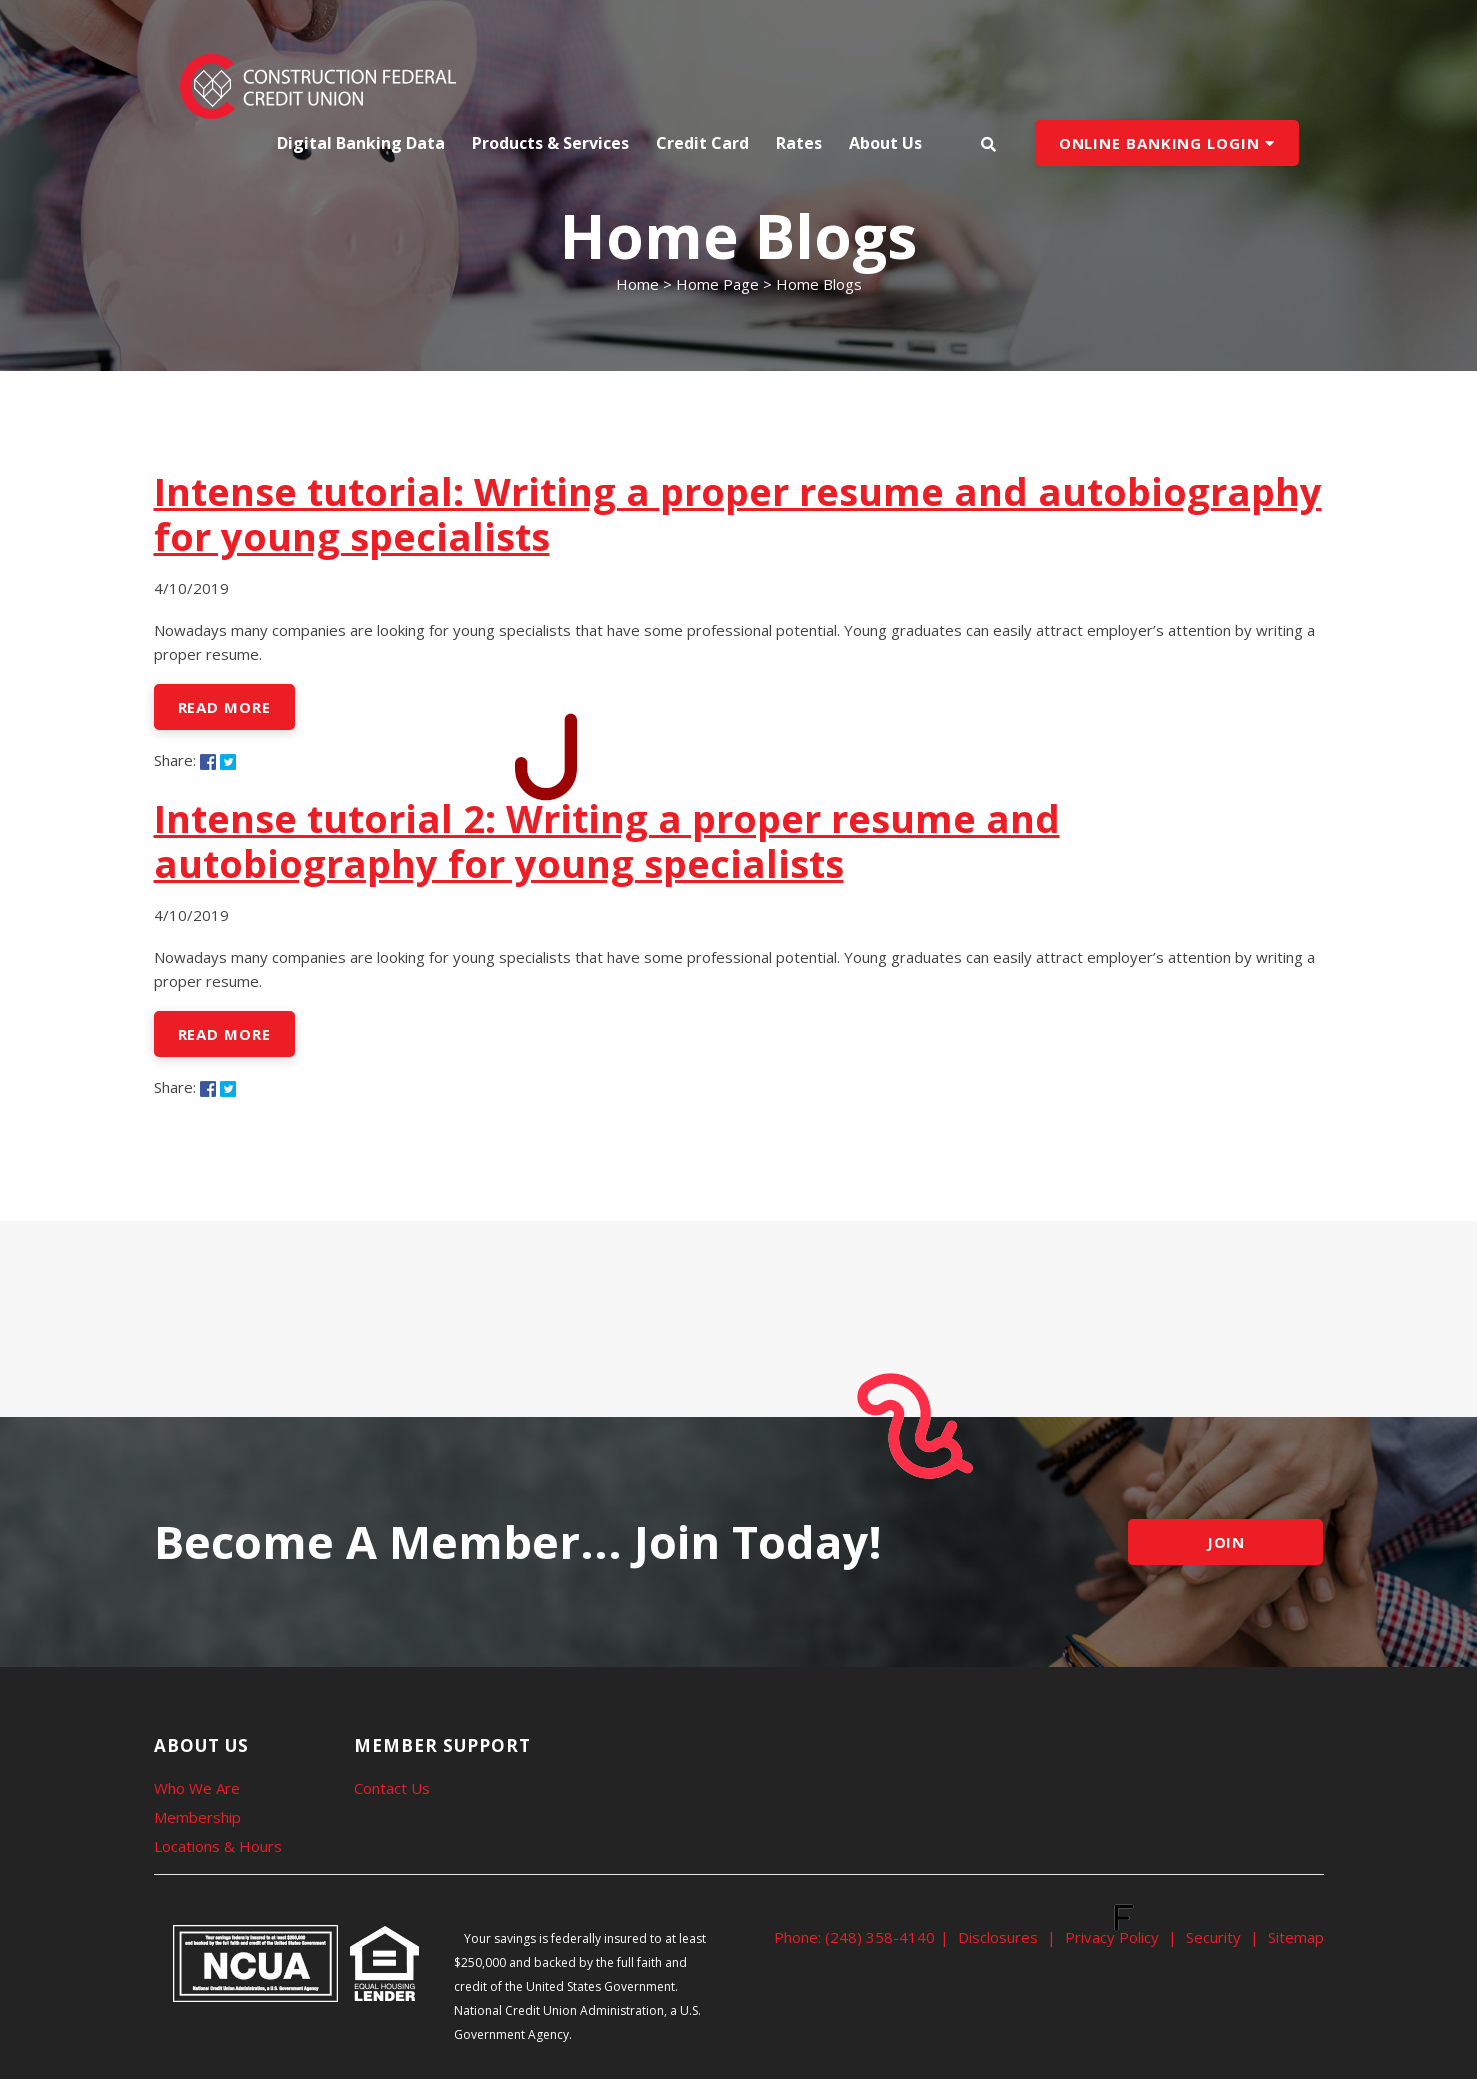 The height and width of the screenshot is (2079, 1477). Describe the element at coordinates (1124, 1918) in the screenshot. I see `indicates items starting with the letter F` at that location.